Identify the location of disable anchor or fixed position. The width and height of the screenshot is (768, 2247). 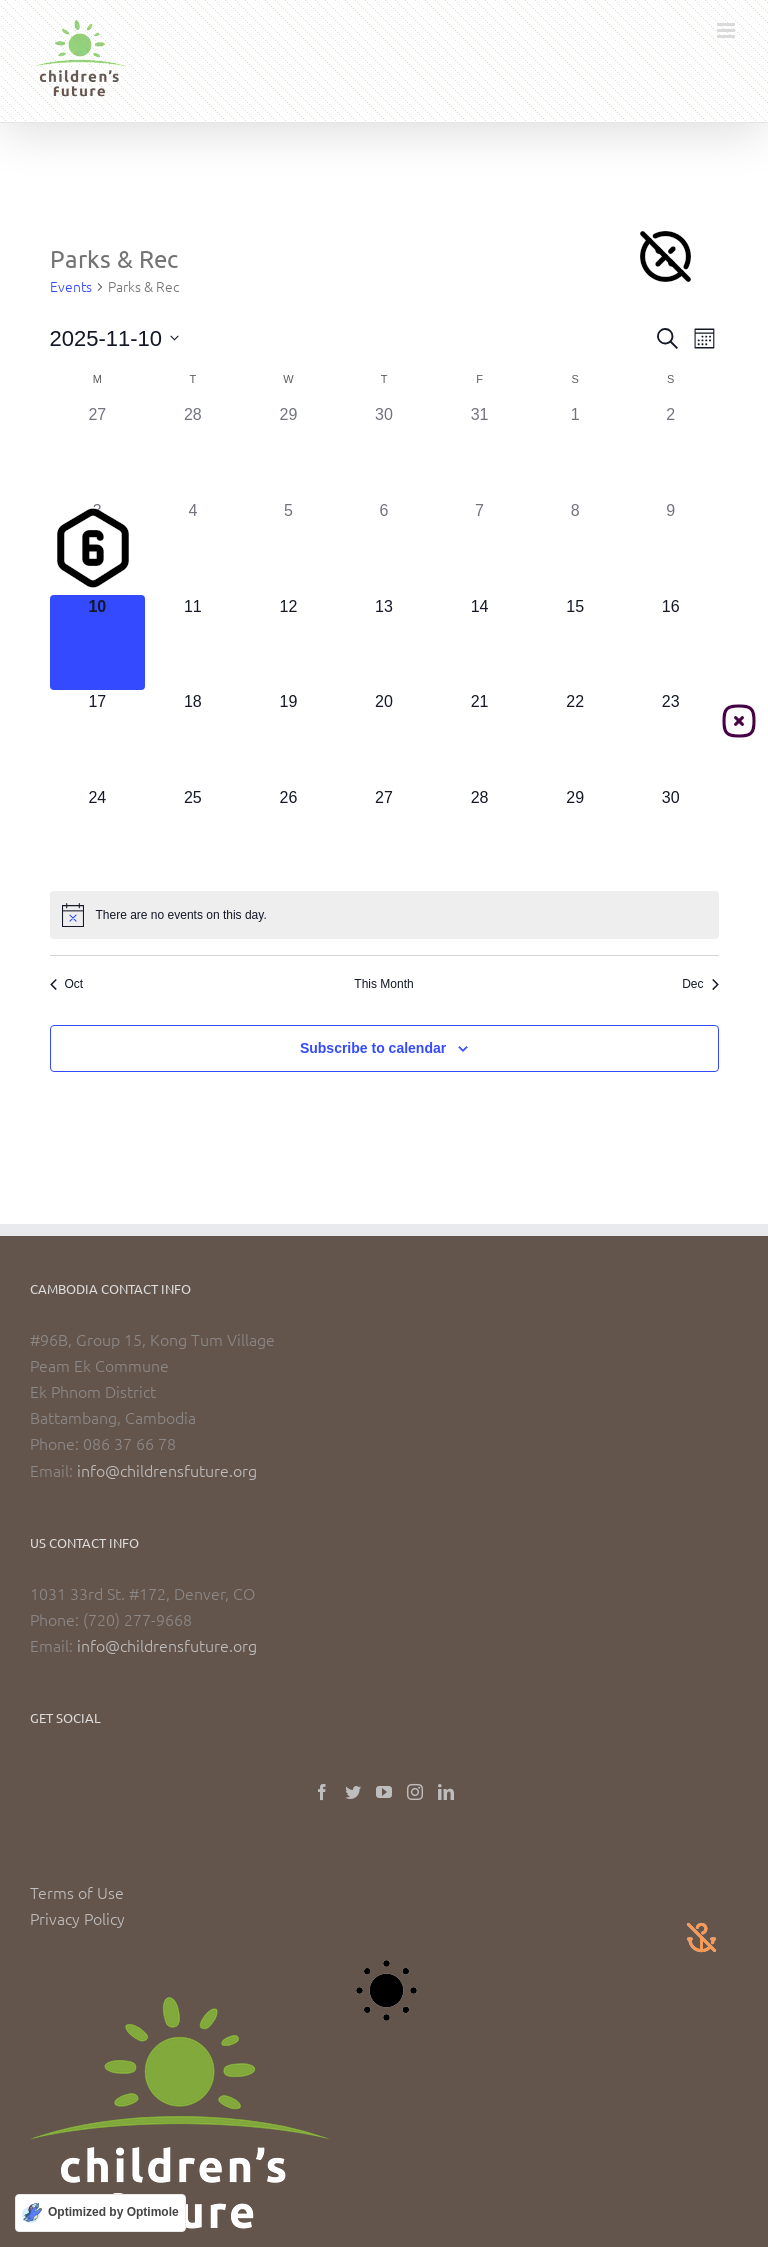
(701, 1937).